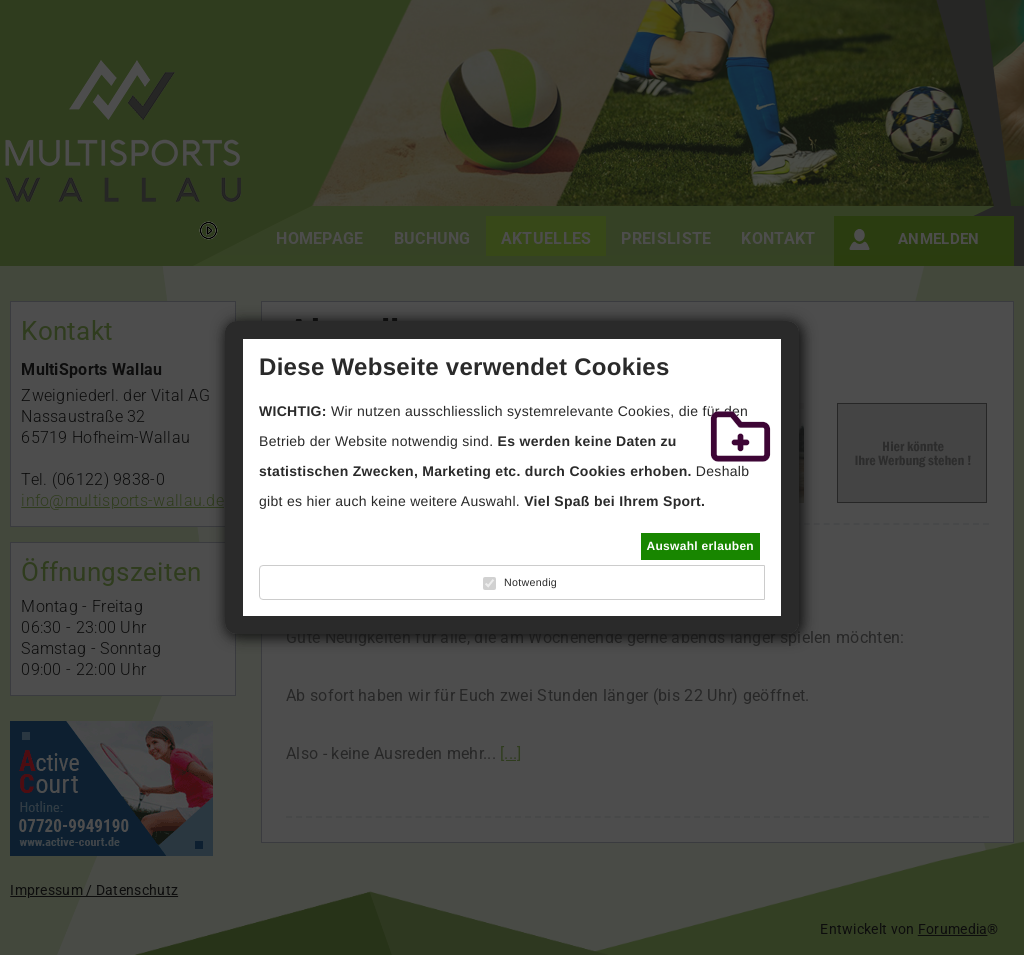  I want to click on create a new folder, so click(740, 436).